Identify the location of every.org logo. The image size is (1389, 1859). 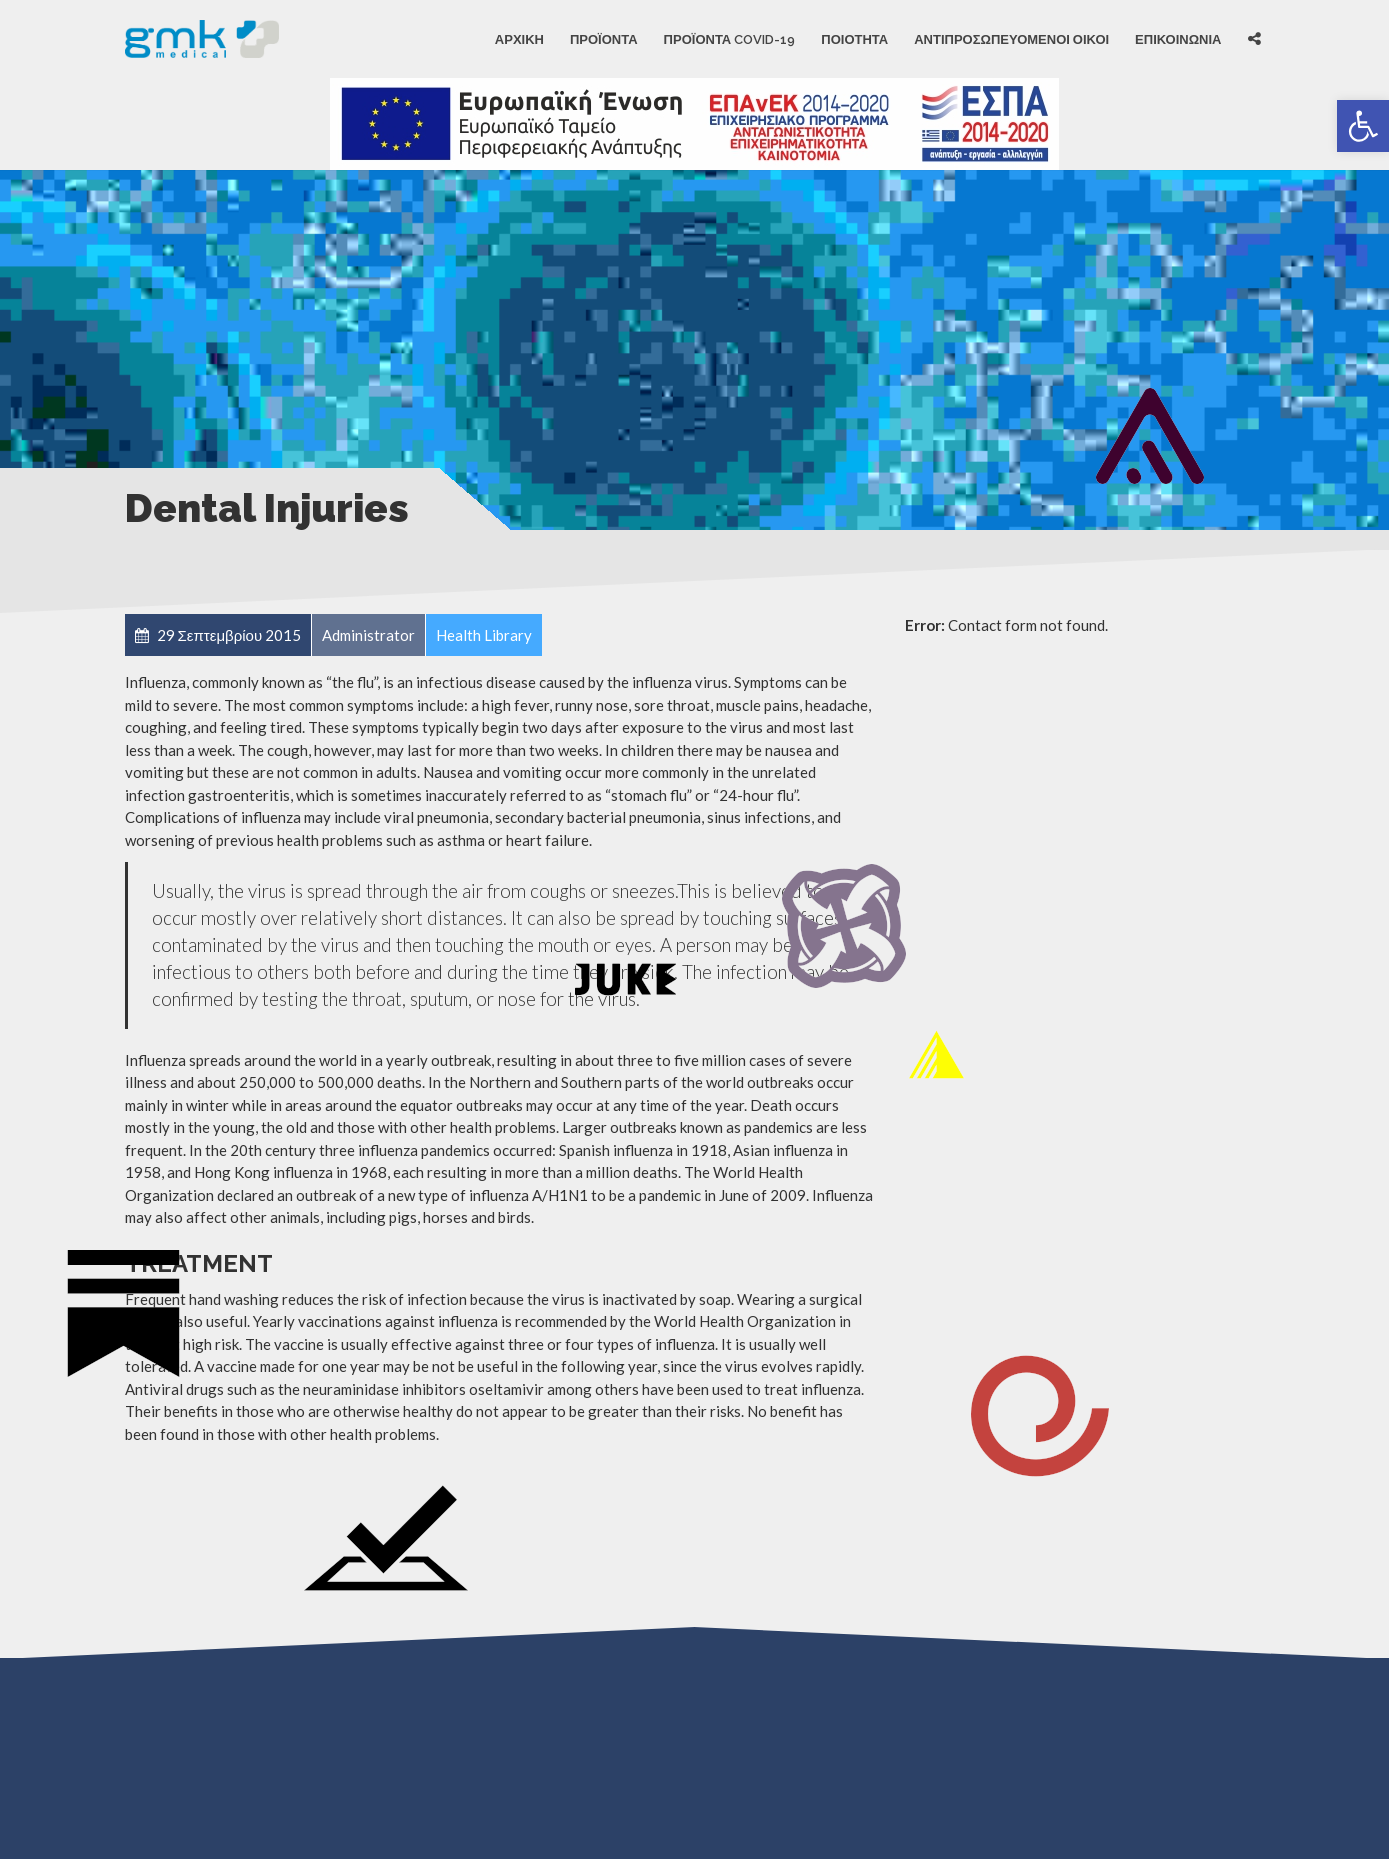
(1040, 1416).